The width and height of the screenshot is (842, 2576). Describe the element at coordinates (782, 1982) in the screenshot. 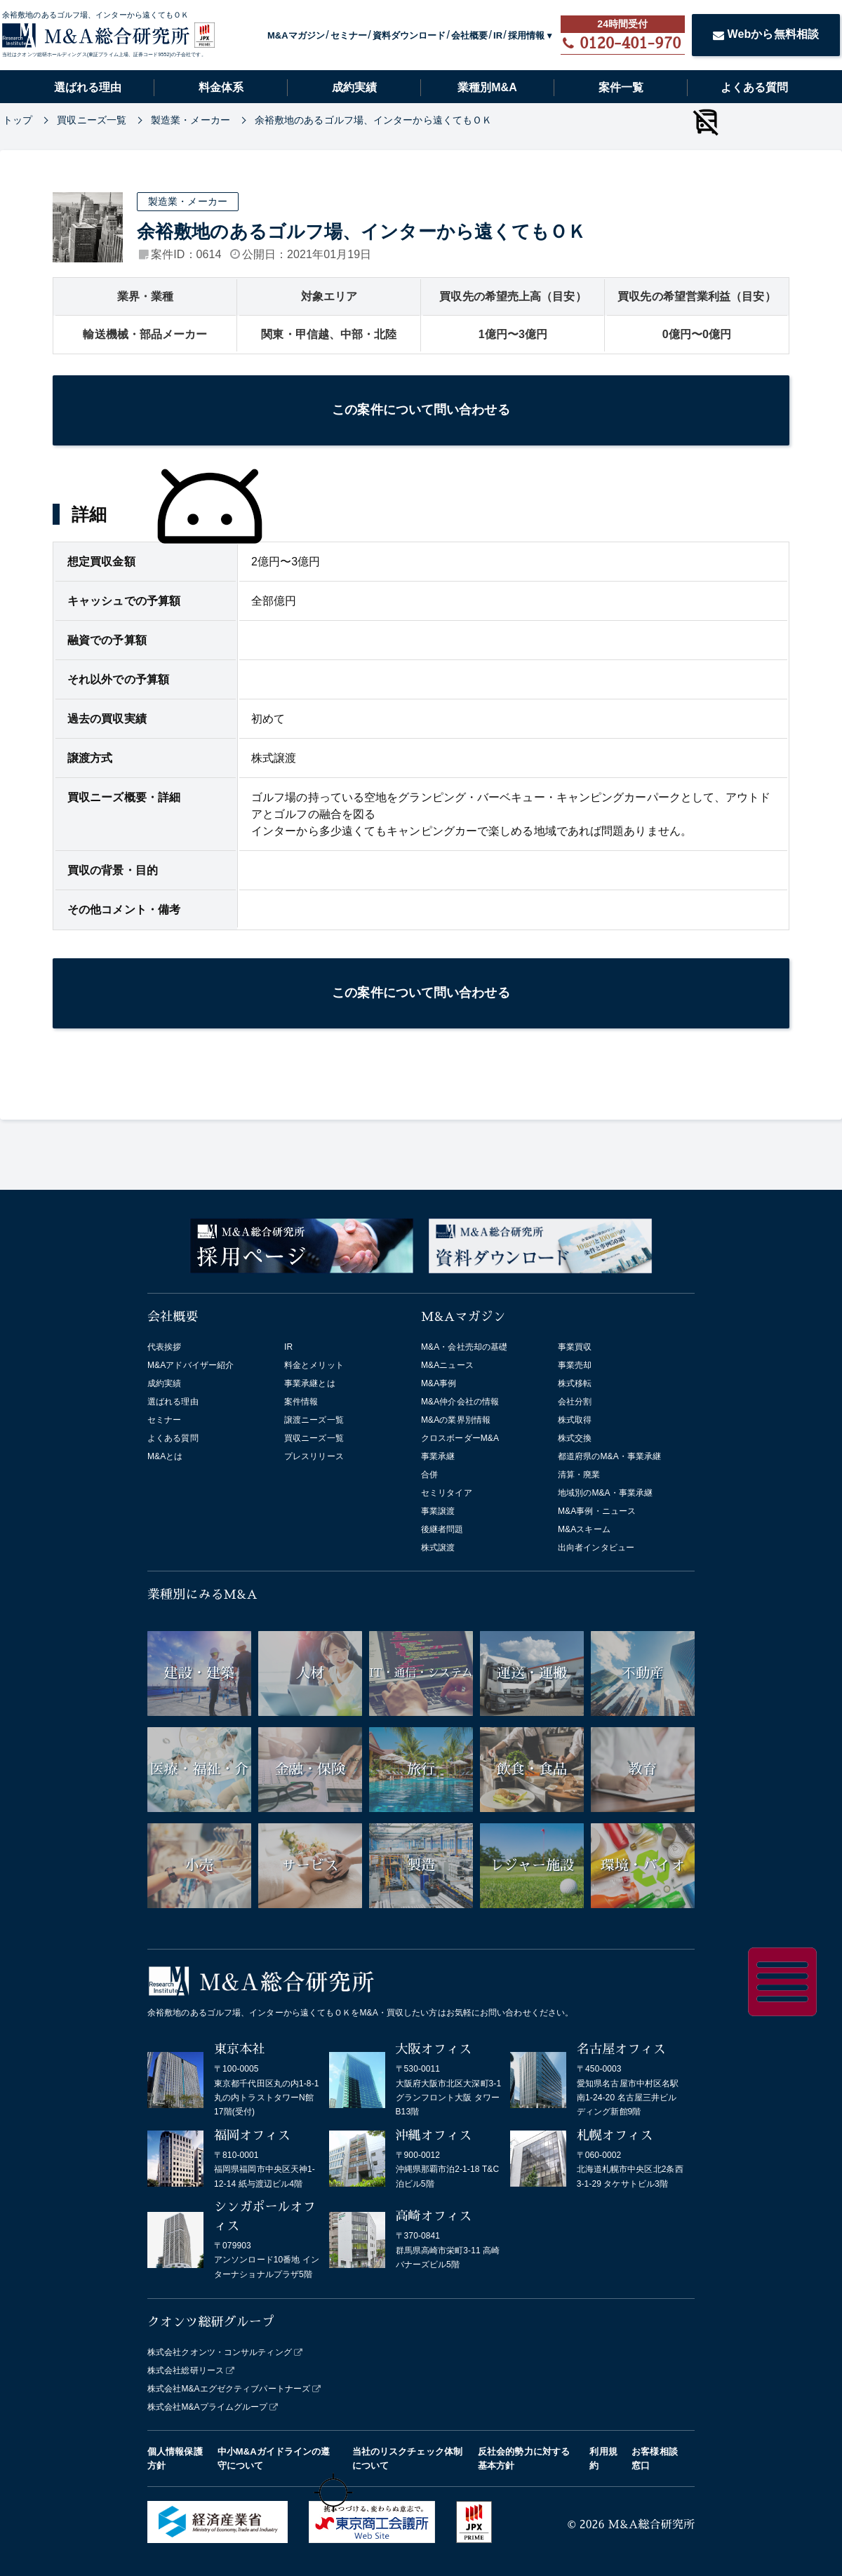

I see `justify text alignment` at that location.